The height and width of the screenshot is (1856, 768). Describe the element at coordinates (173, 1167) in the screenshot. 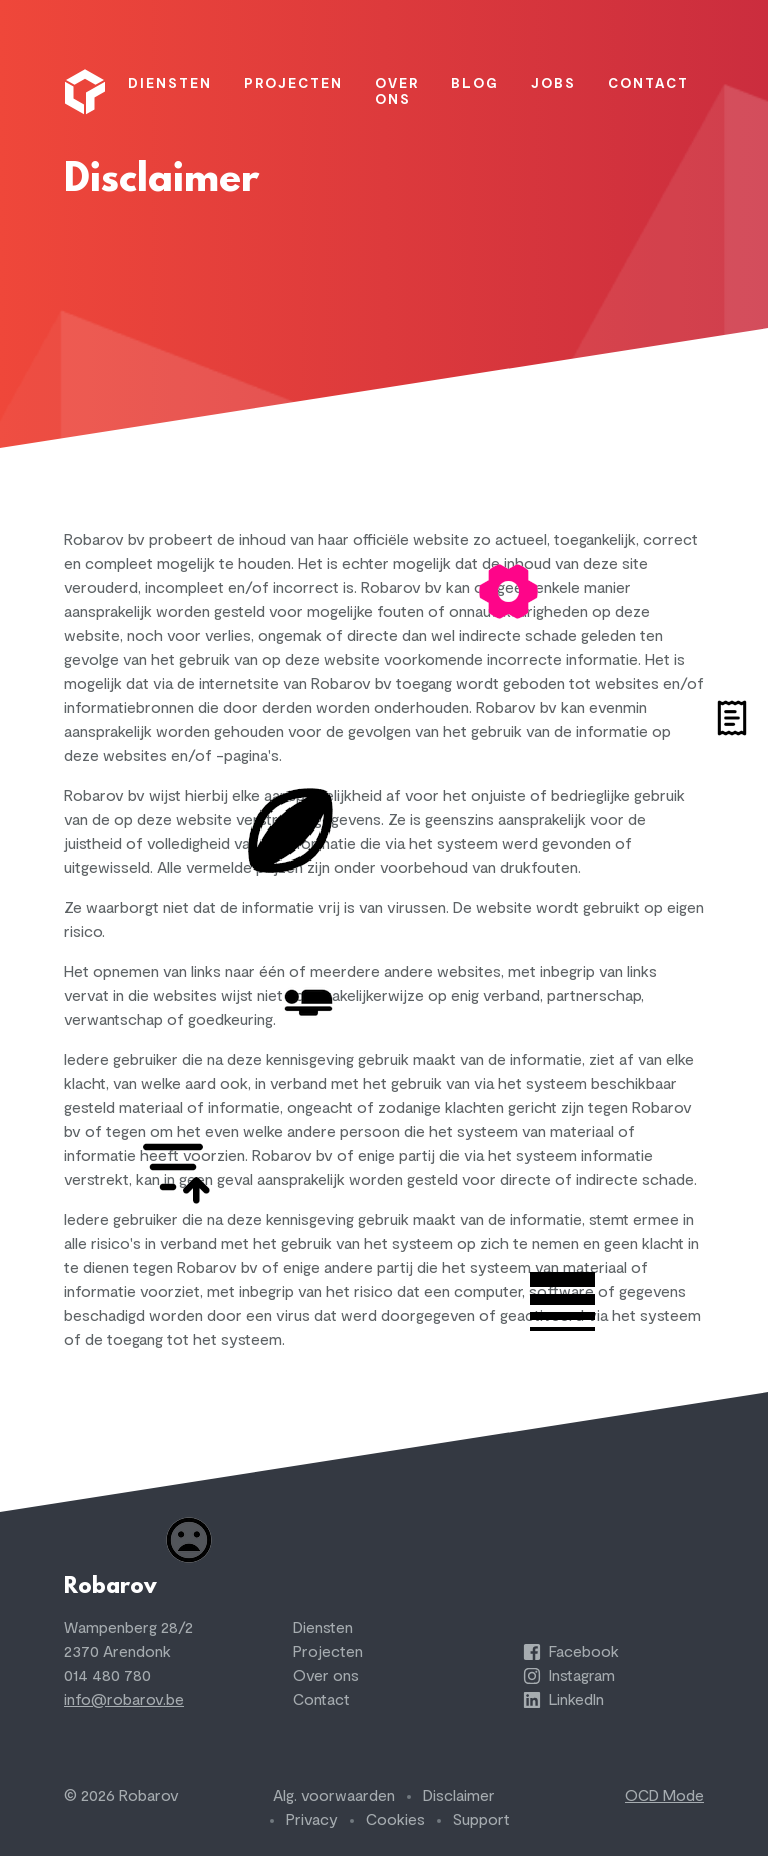

I see `sort items in ascending order` at that location.